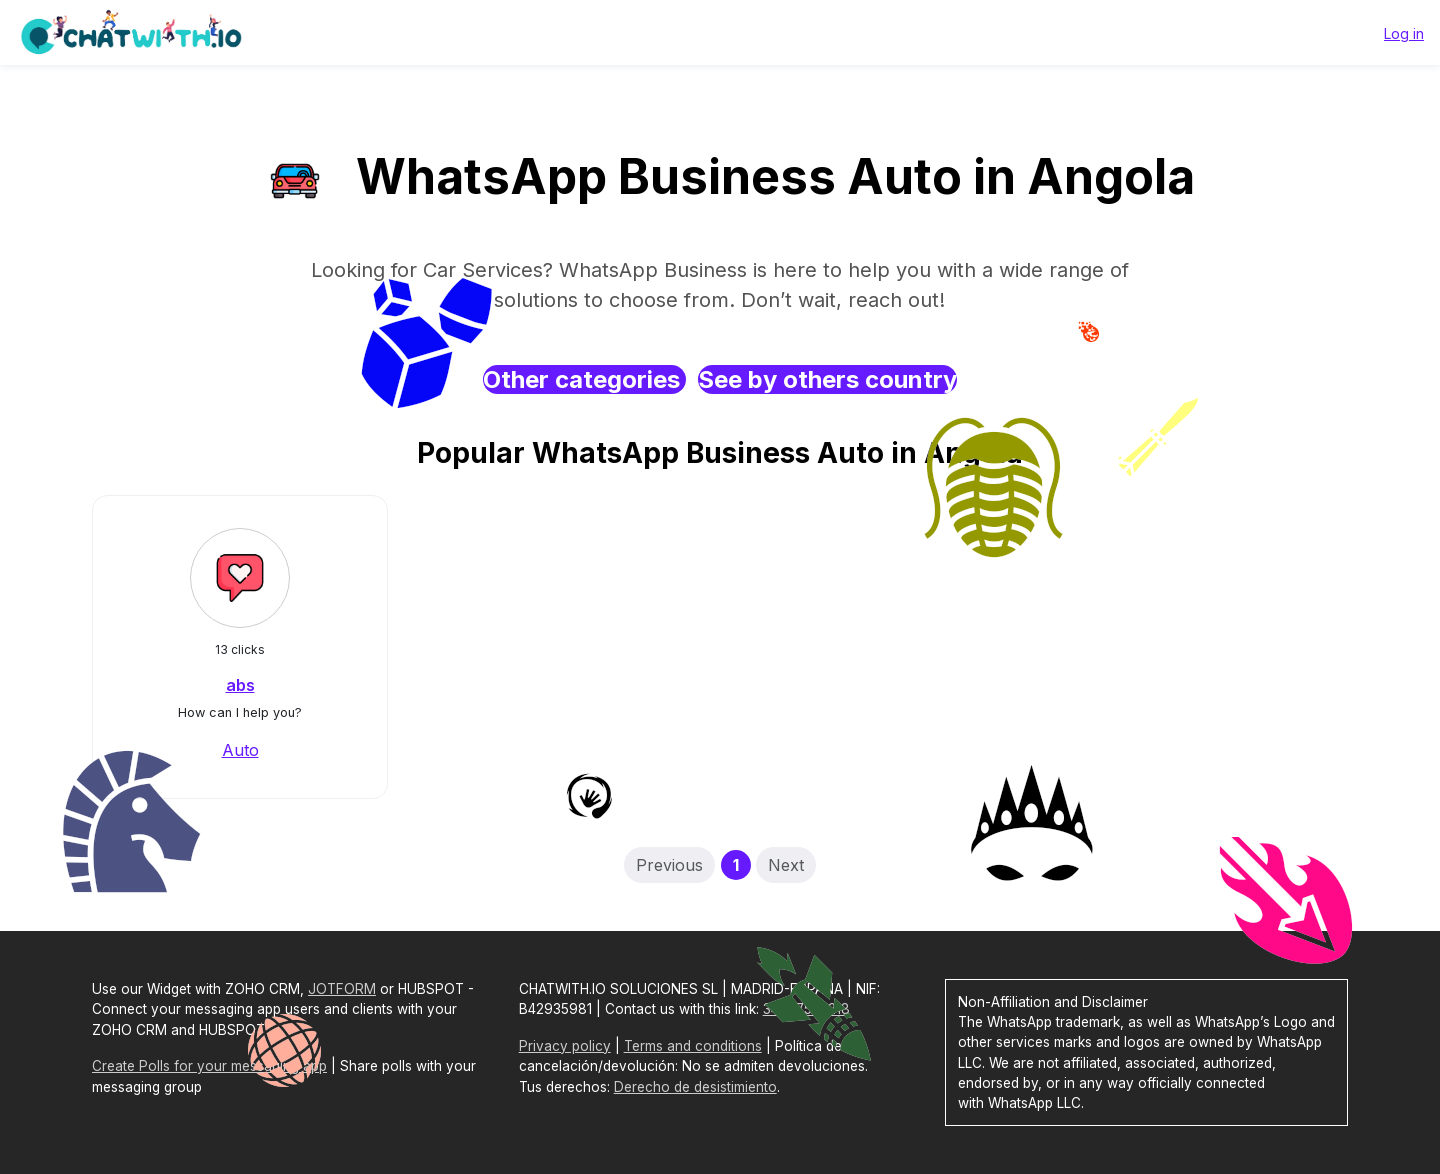  Describe the element at coordinates (1032, 826) in the screenshot. I see `indicates premium or VIP membership status` at that location.